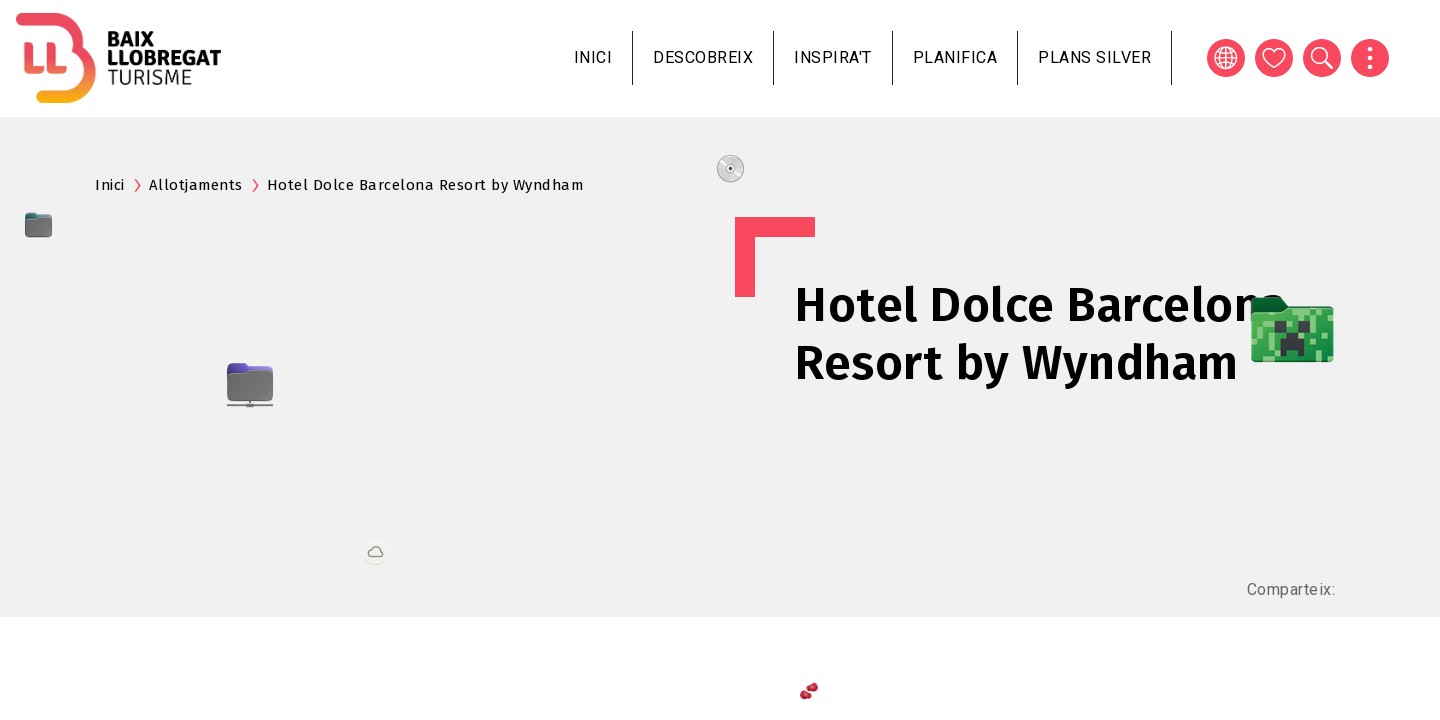  I want to click on open minecraft game files folder, so click(1292, 332).